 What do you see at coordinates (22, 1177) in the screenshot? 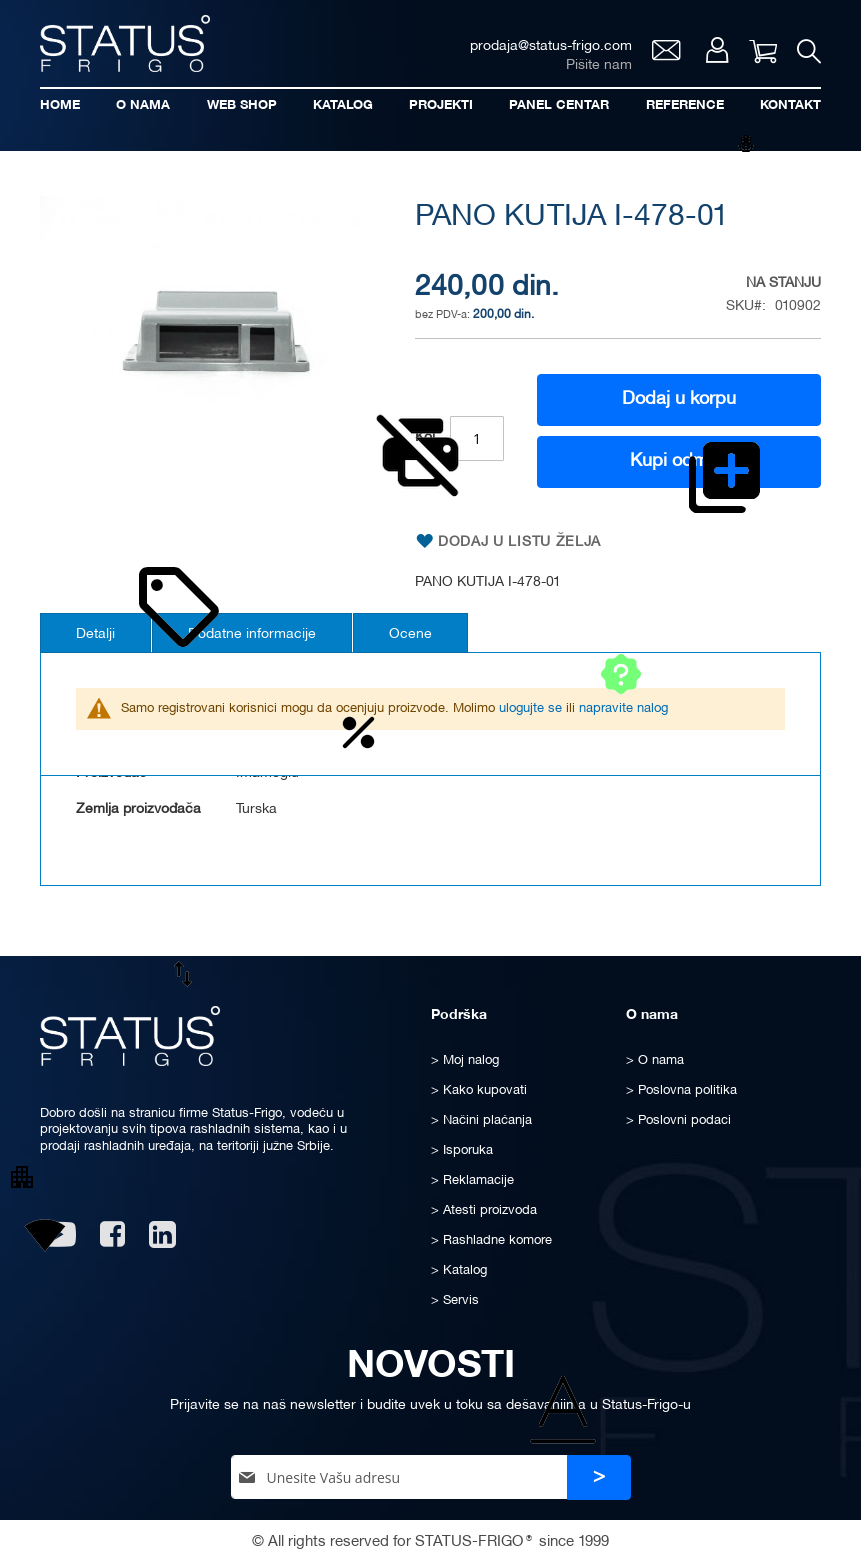
I see `view apartment or building listings` at bounding box center [22, 1177].